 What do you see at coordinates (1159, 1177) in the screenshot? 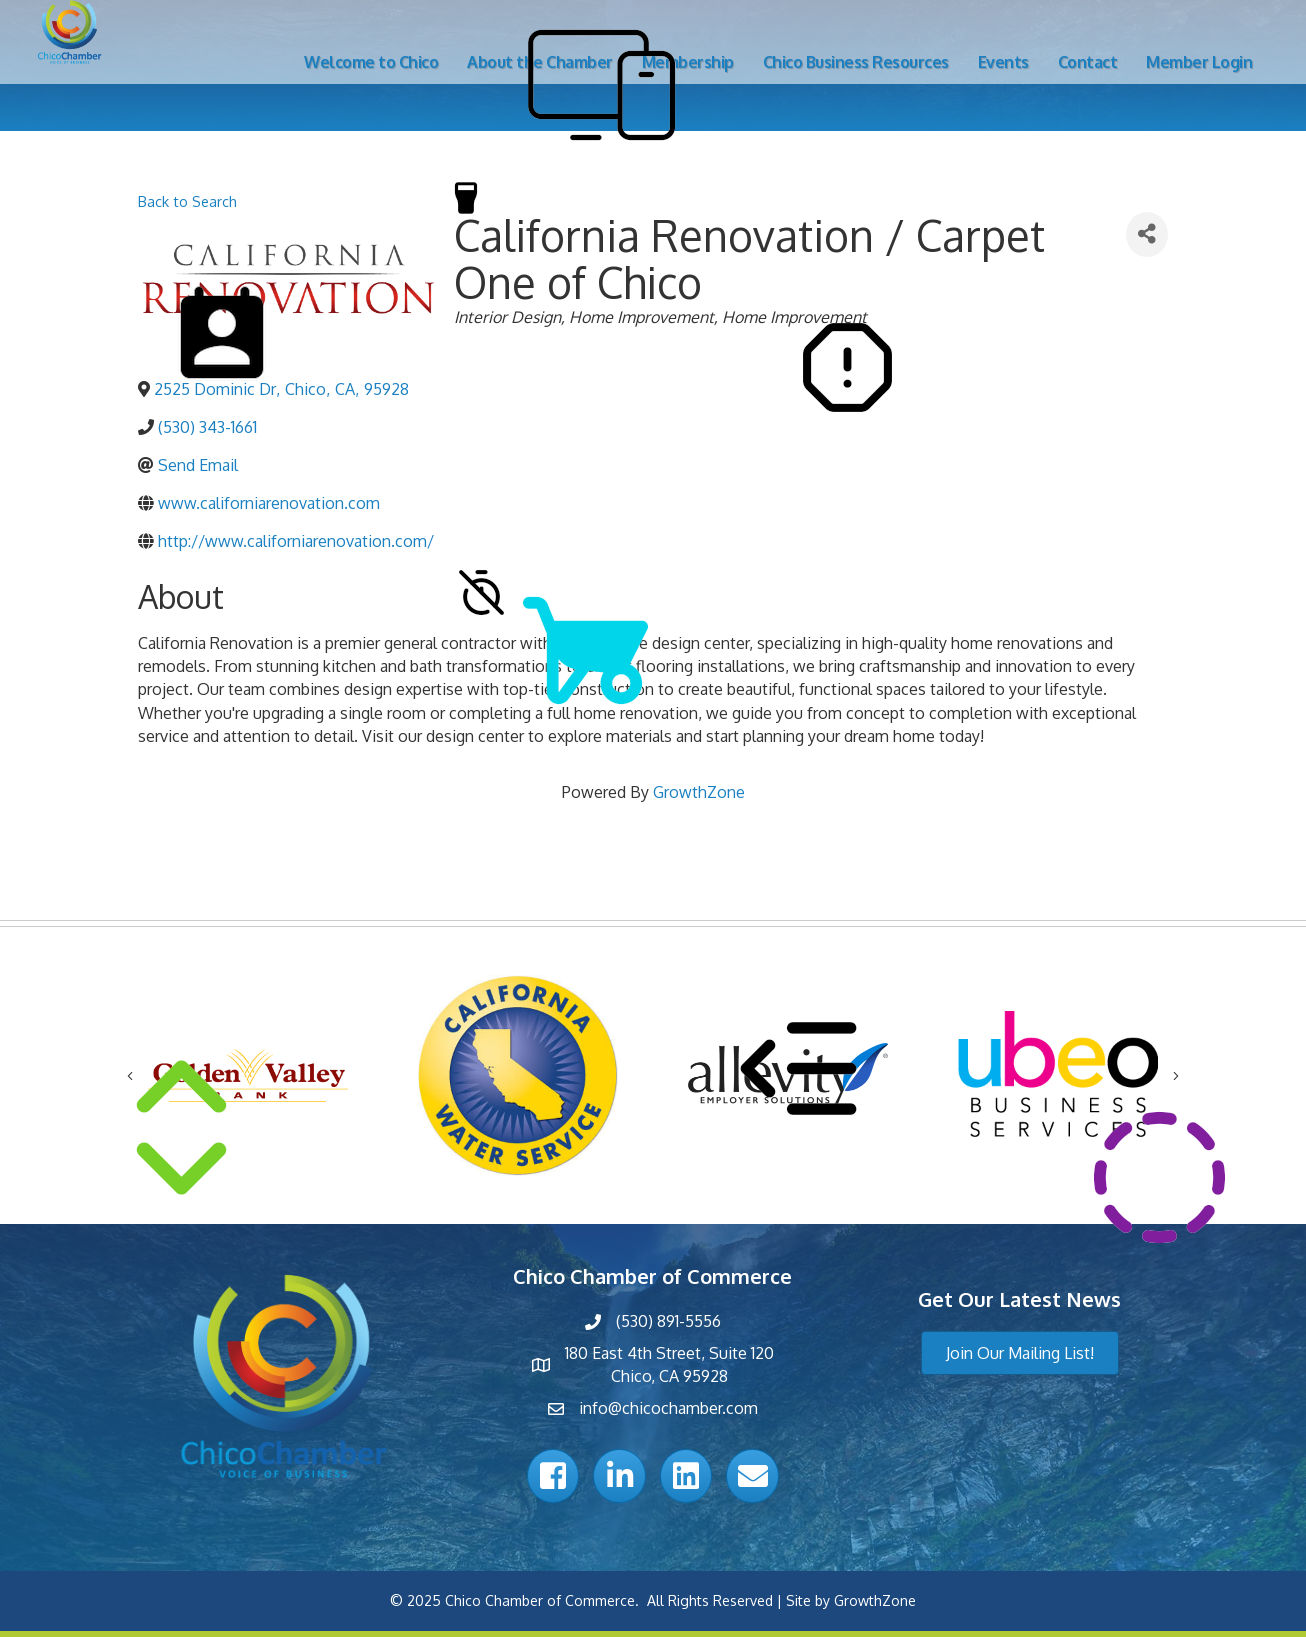
I see `indicates a pending or in-progress state` at bounding box center [1159, 1177].